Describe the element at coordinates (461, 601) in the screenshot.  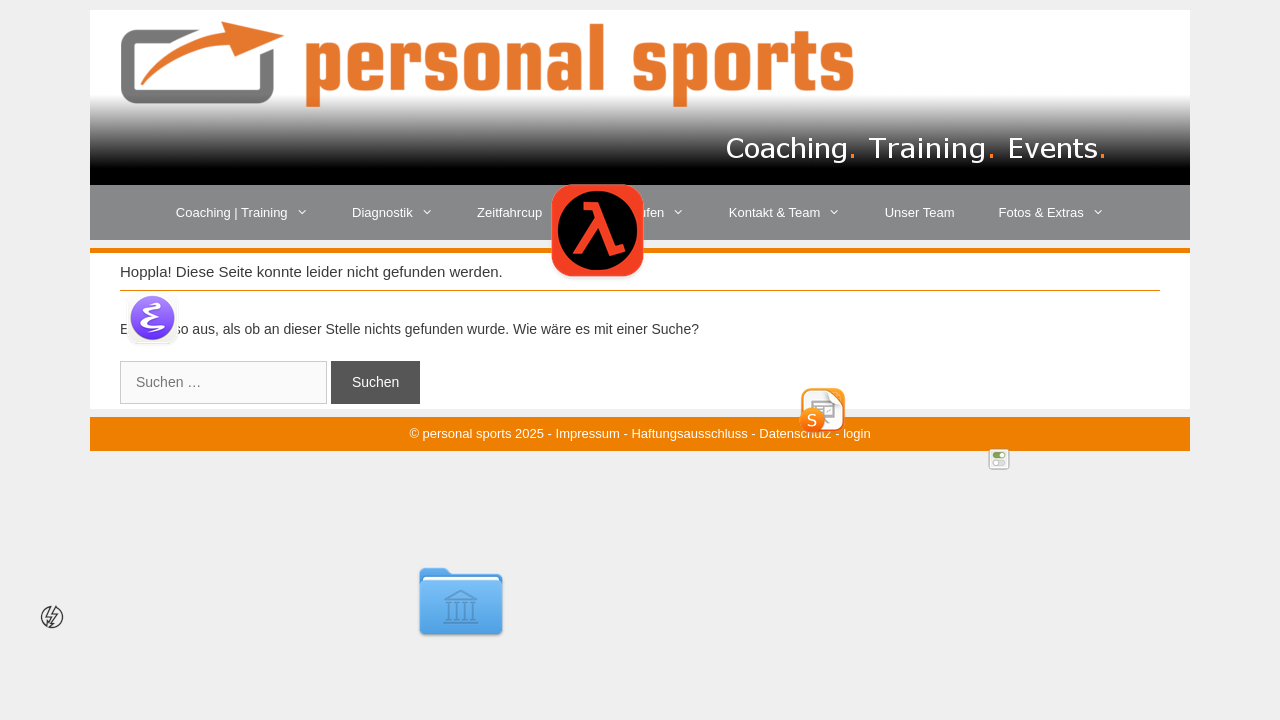
I see `open the system library folder` at that location.